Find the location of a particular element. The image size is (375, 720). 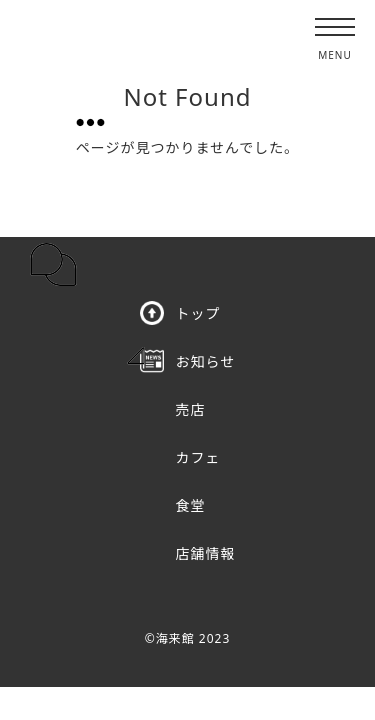

open chat or messaging is located at coordinates (53, 264).